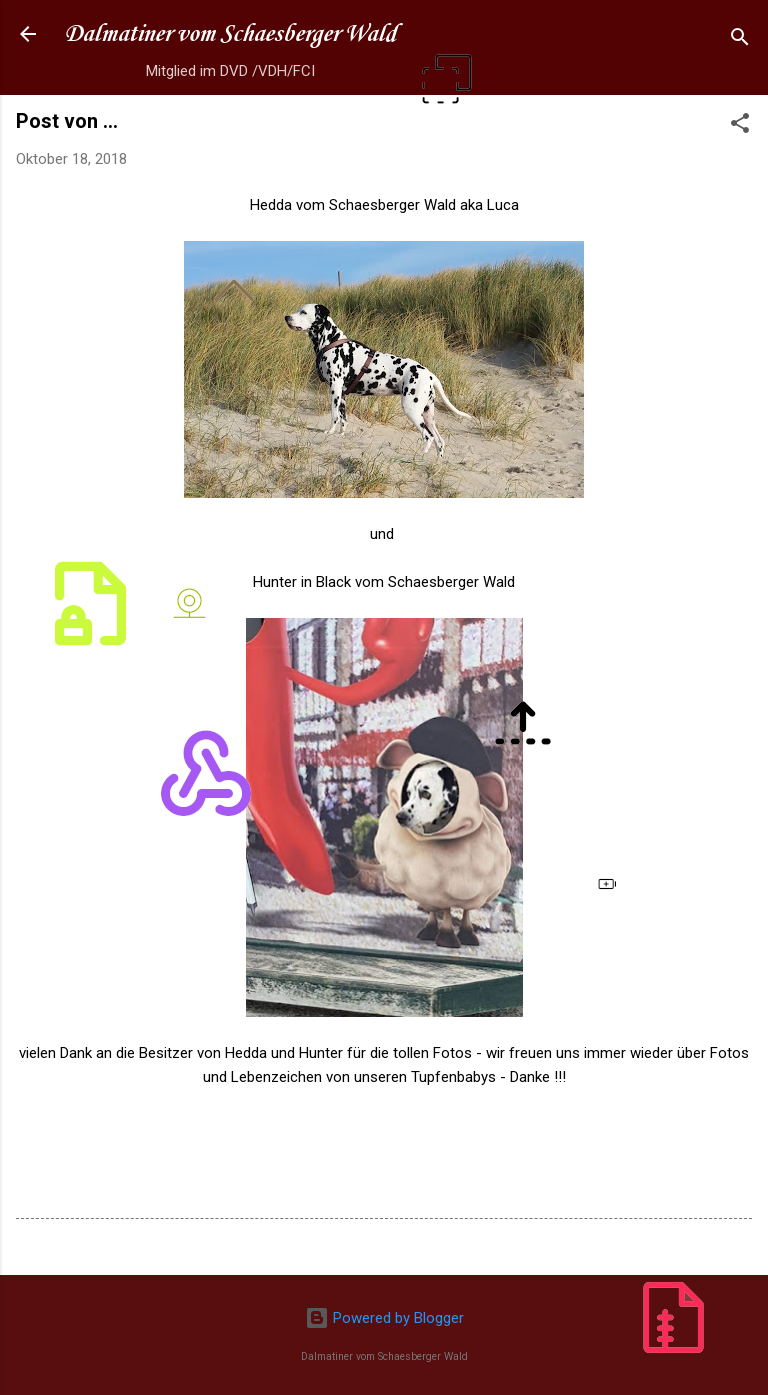 This screenshot has height=1395, width=768. What do you see at coordinates (189, 604) in the screenshot?
I see `enable webcam or video camera` at bounding box center [189, 604].